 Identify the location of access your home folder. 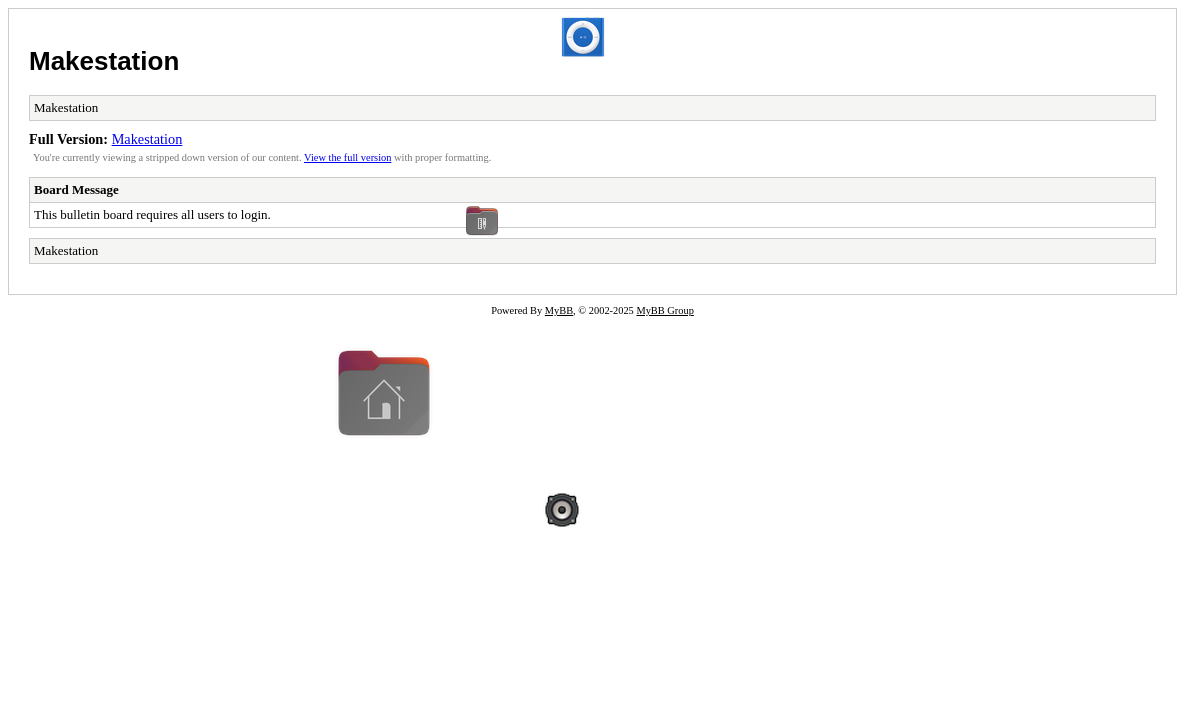
(384, 393).